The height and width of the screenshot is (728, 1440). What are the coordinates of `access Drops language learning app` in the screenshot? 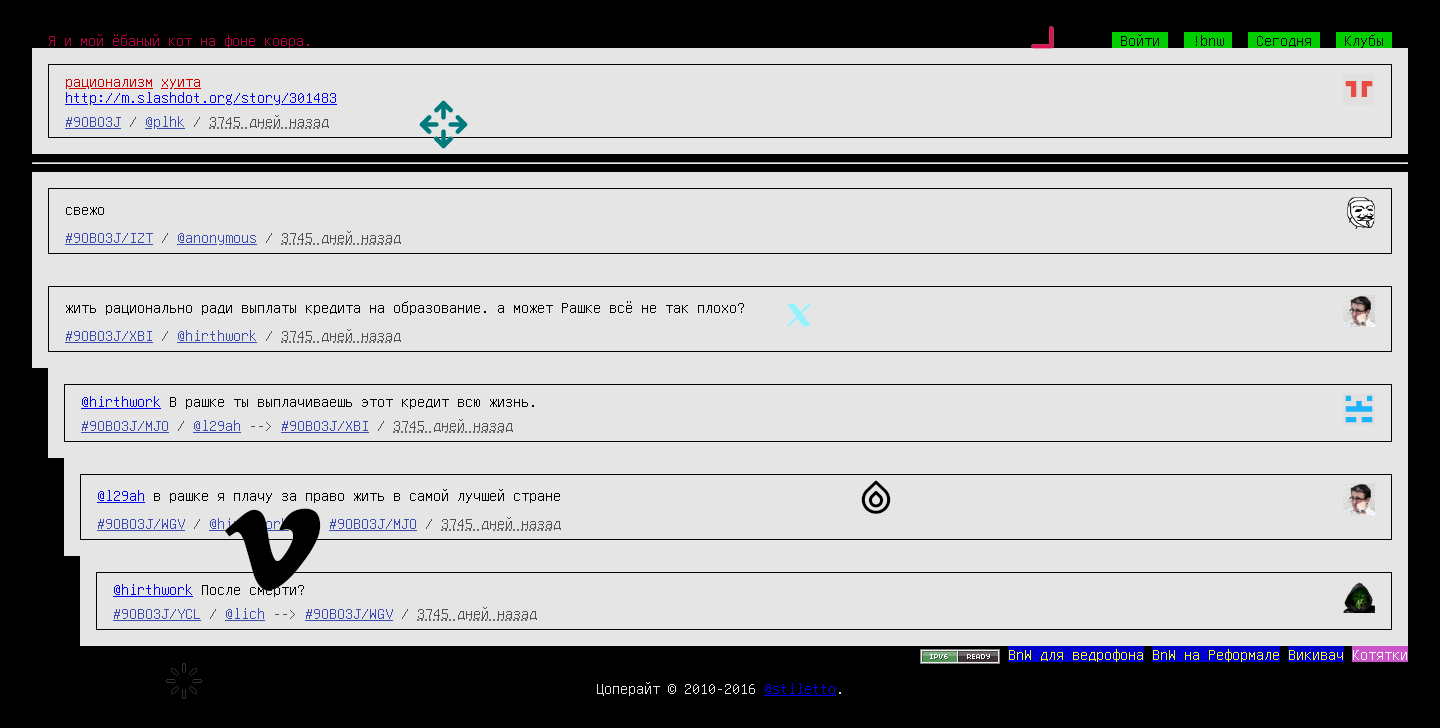 It's located at (876, 498).